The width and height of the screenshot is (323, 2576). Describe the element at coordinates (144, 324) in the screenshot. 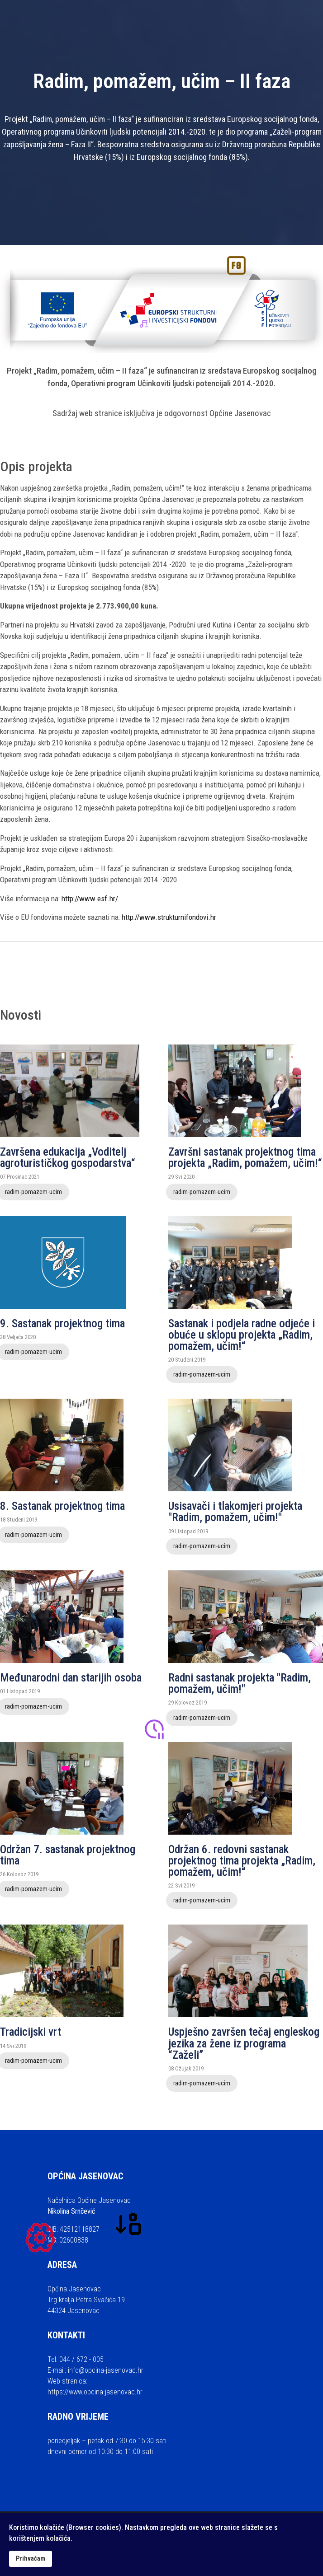

I see `remove a song from playlist` at that location.